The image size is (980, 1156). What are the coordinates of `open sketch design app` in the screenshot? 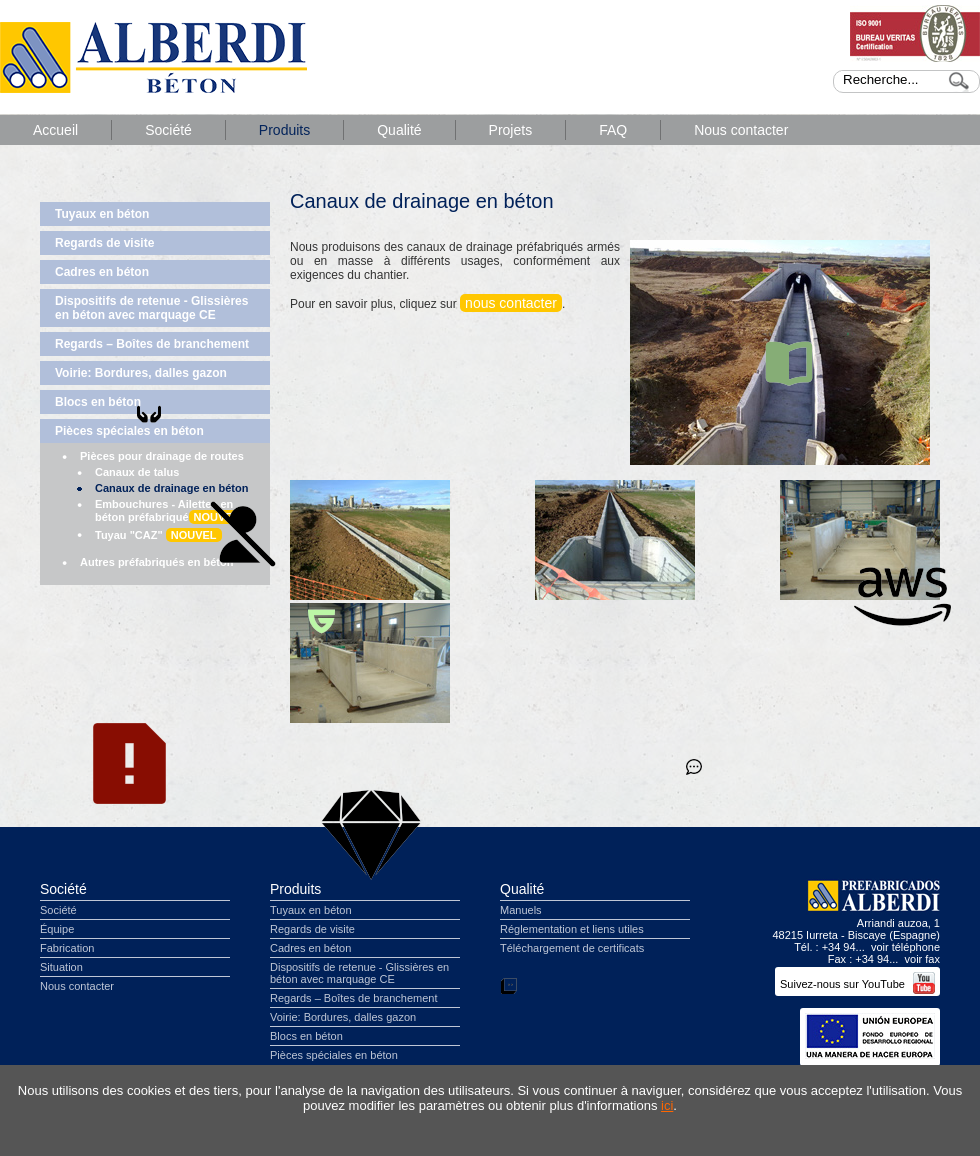 It's located at (371, 835).